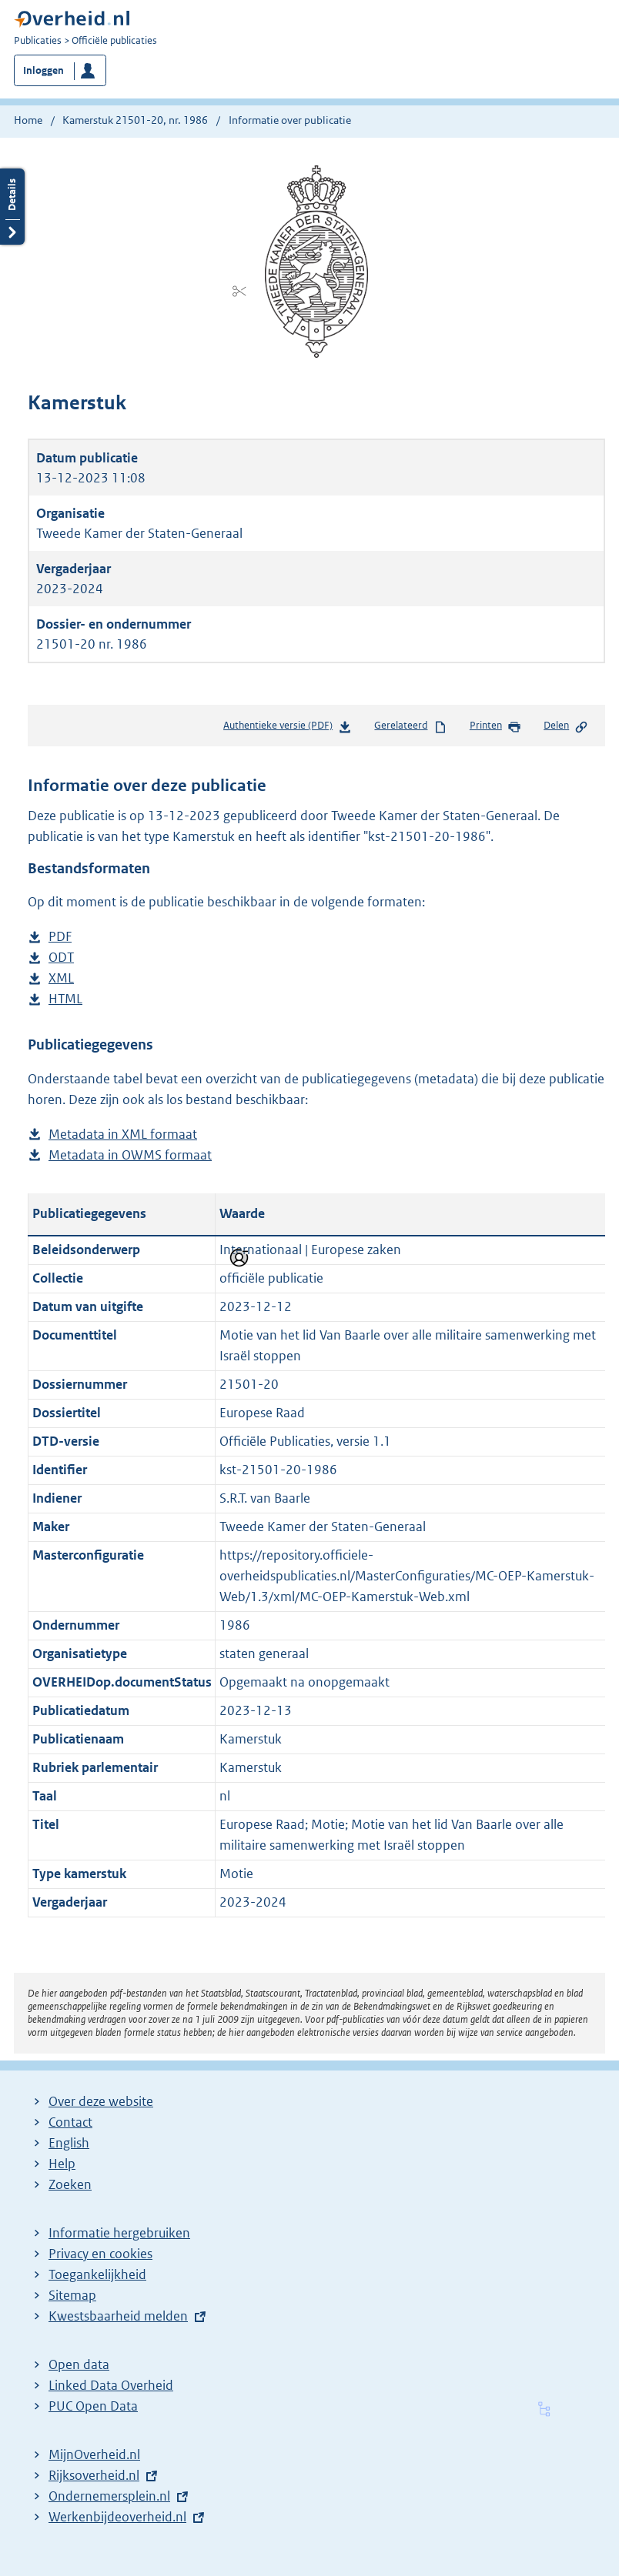 This screenshot has height=2576, width=619. What do you see at coordinates (239, 1257) in the screenshot?
I see `remove a user from your contacts` at bounding box center [239, 1257].